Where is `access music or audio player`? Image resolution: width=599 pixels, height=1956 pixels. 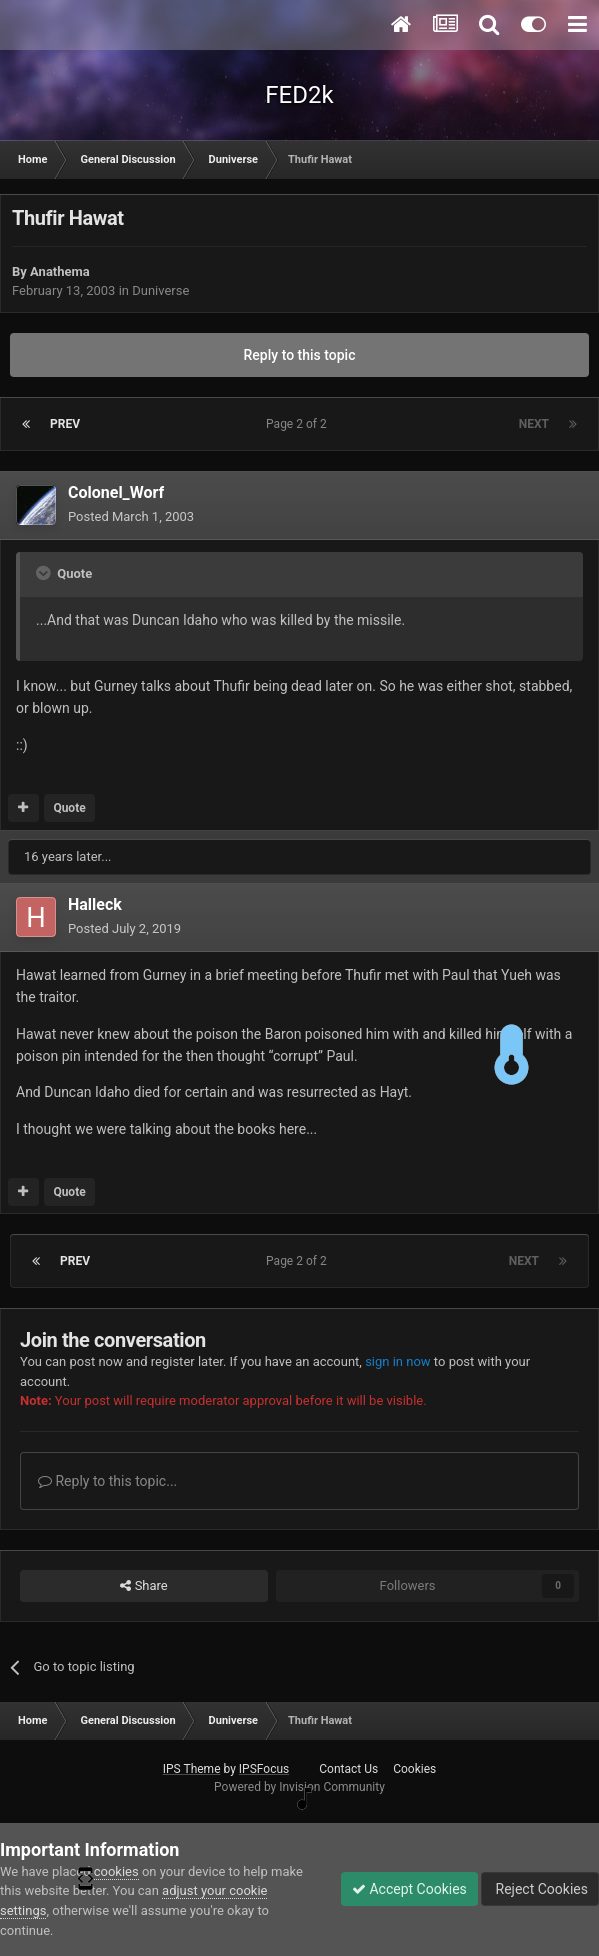 access music or audio player is located at coordinates (304, 1798).